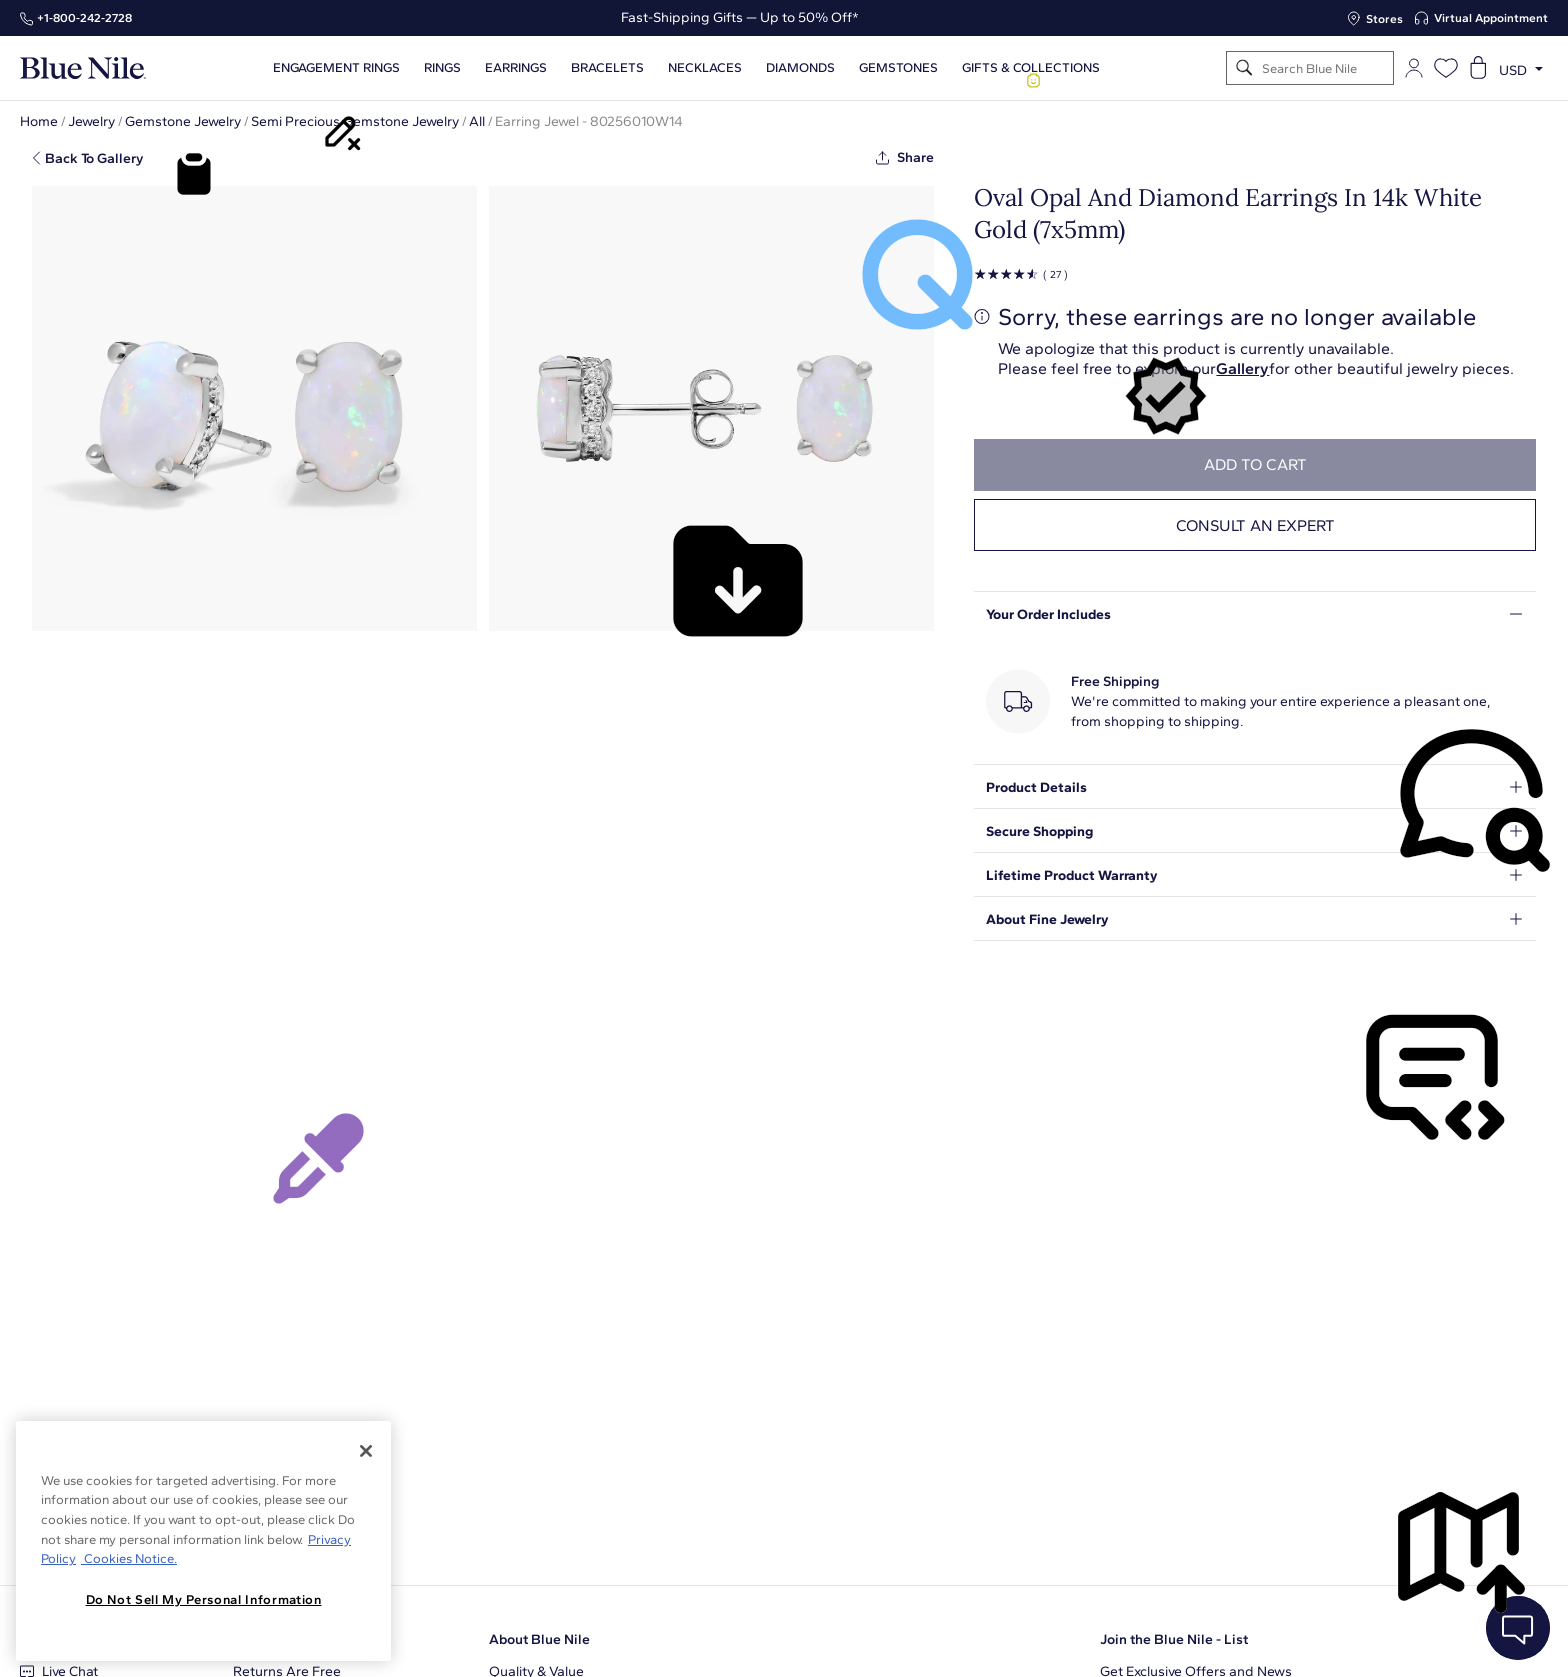  What do you see at coordinates (194, 174) in the screenshot?
I see `copy content to clipboard` at bounding box center [194, 174].